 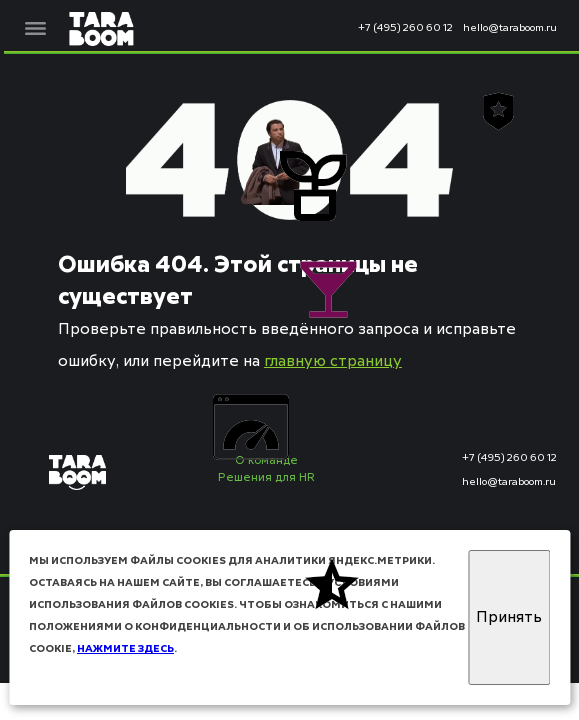 What do you see at coordinates (332, 585) in the screenshot?
I see `indicates a partial rating or half-star score` at bounding box center [332, 585].